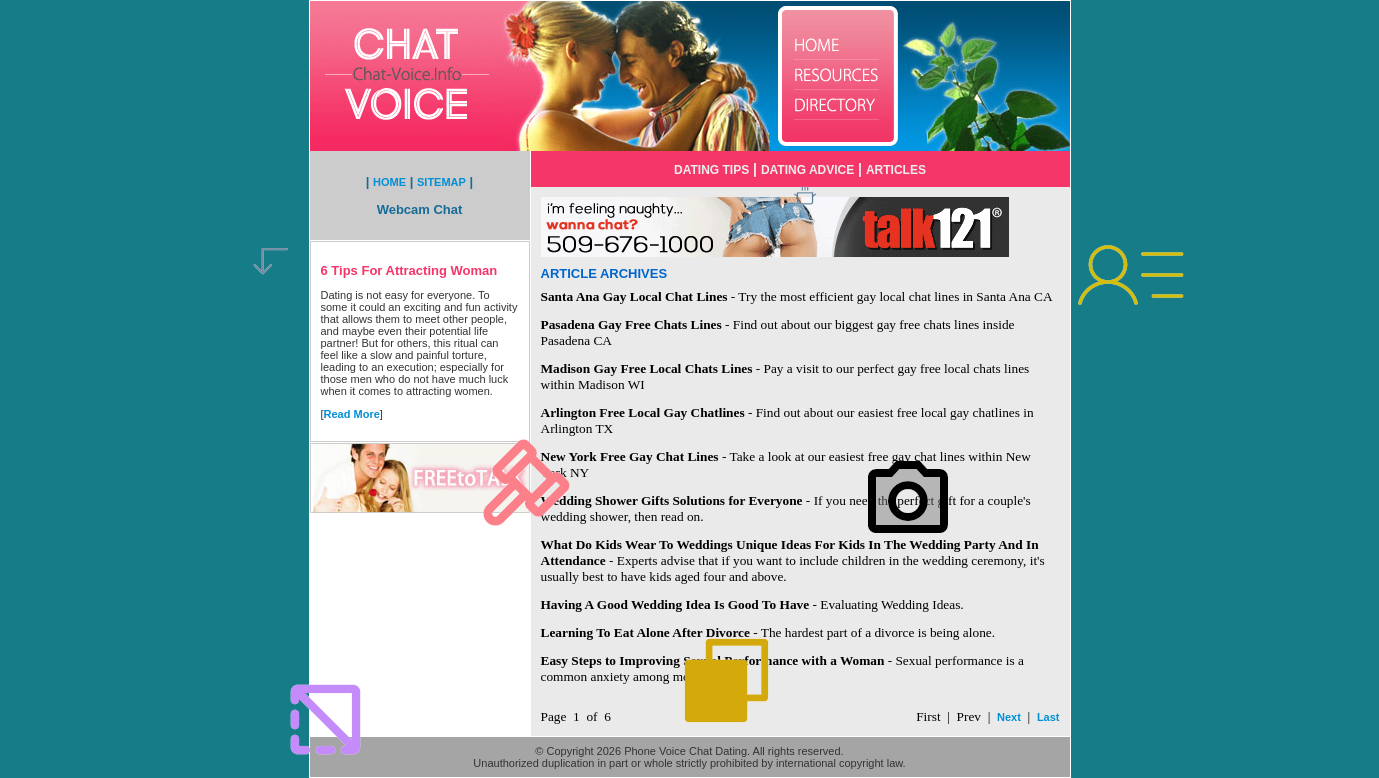  What do you see at coordinates (726, 680) in the screenshot?
I see `copy to clipboard` at bounding box center [726, 680].